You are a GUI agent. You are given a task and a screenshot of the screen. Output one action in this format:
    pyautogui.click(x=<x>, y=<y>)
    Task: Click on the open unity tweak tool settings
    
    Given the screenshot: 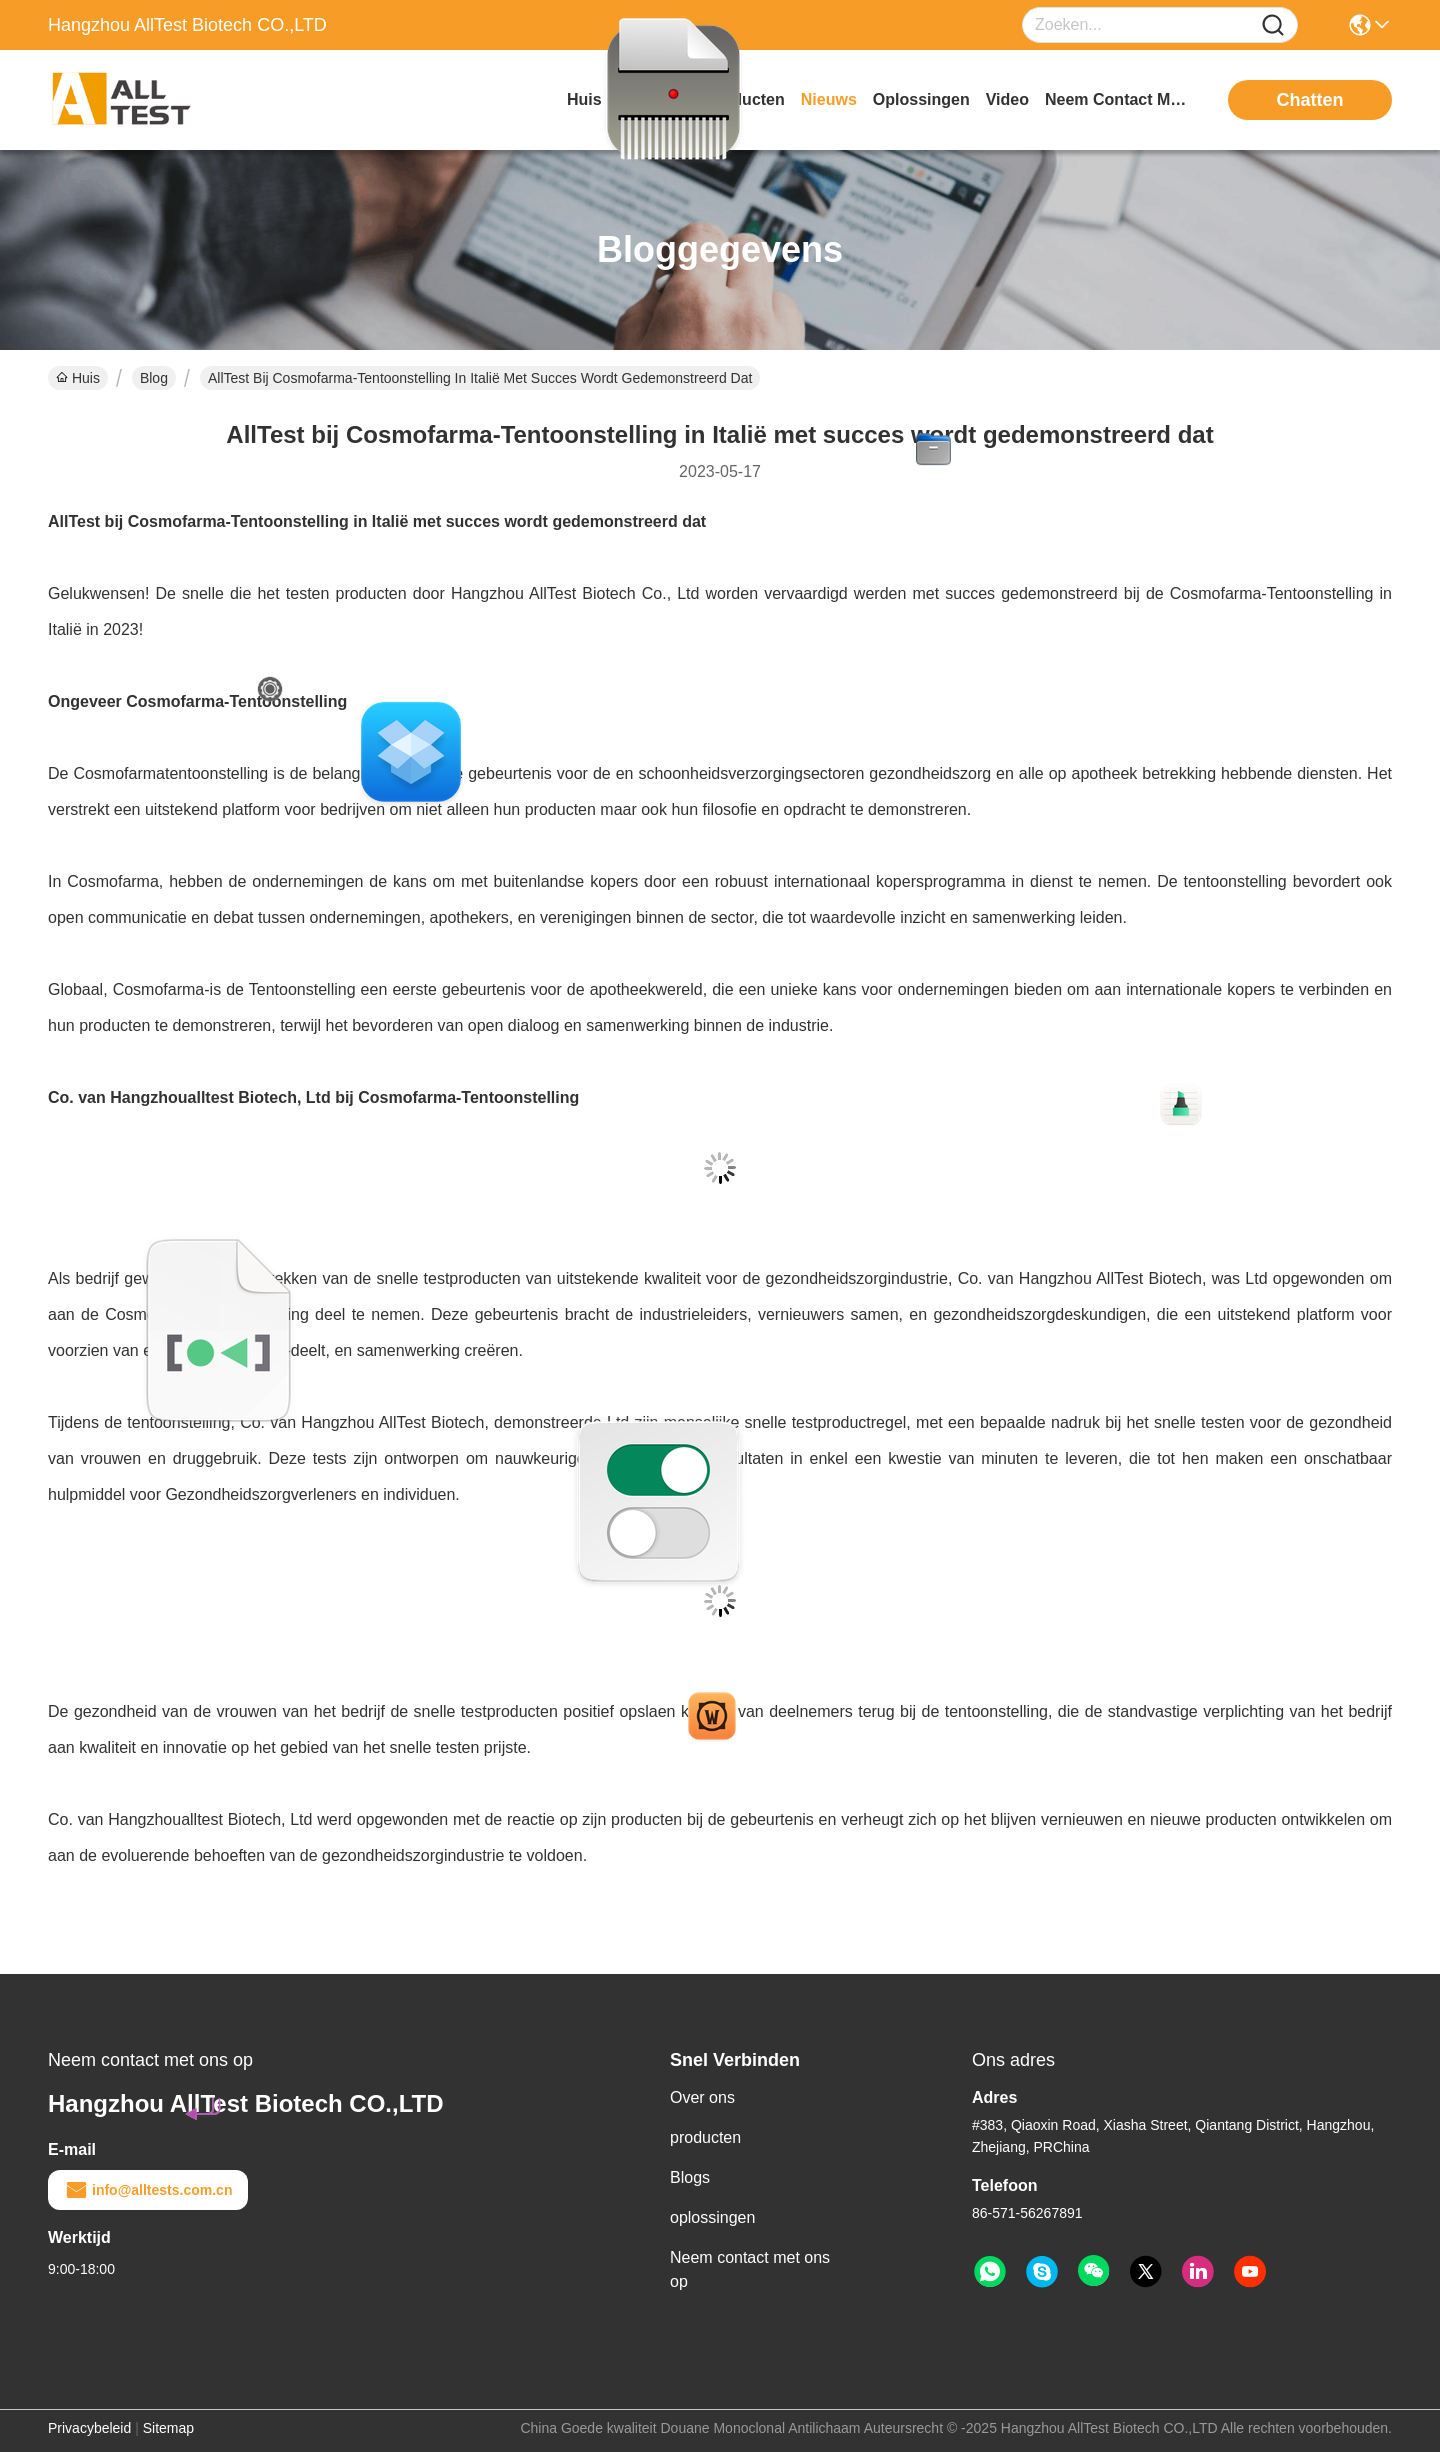 What is the action you would take?
    pyautogui.click(x=658, y=1501)
    